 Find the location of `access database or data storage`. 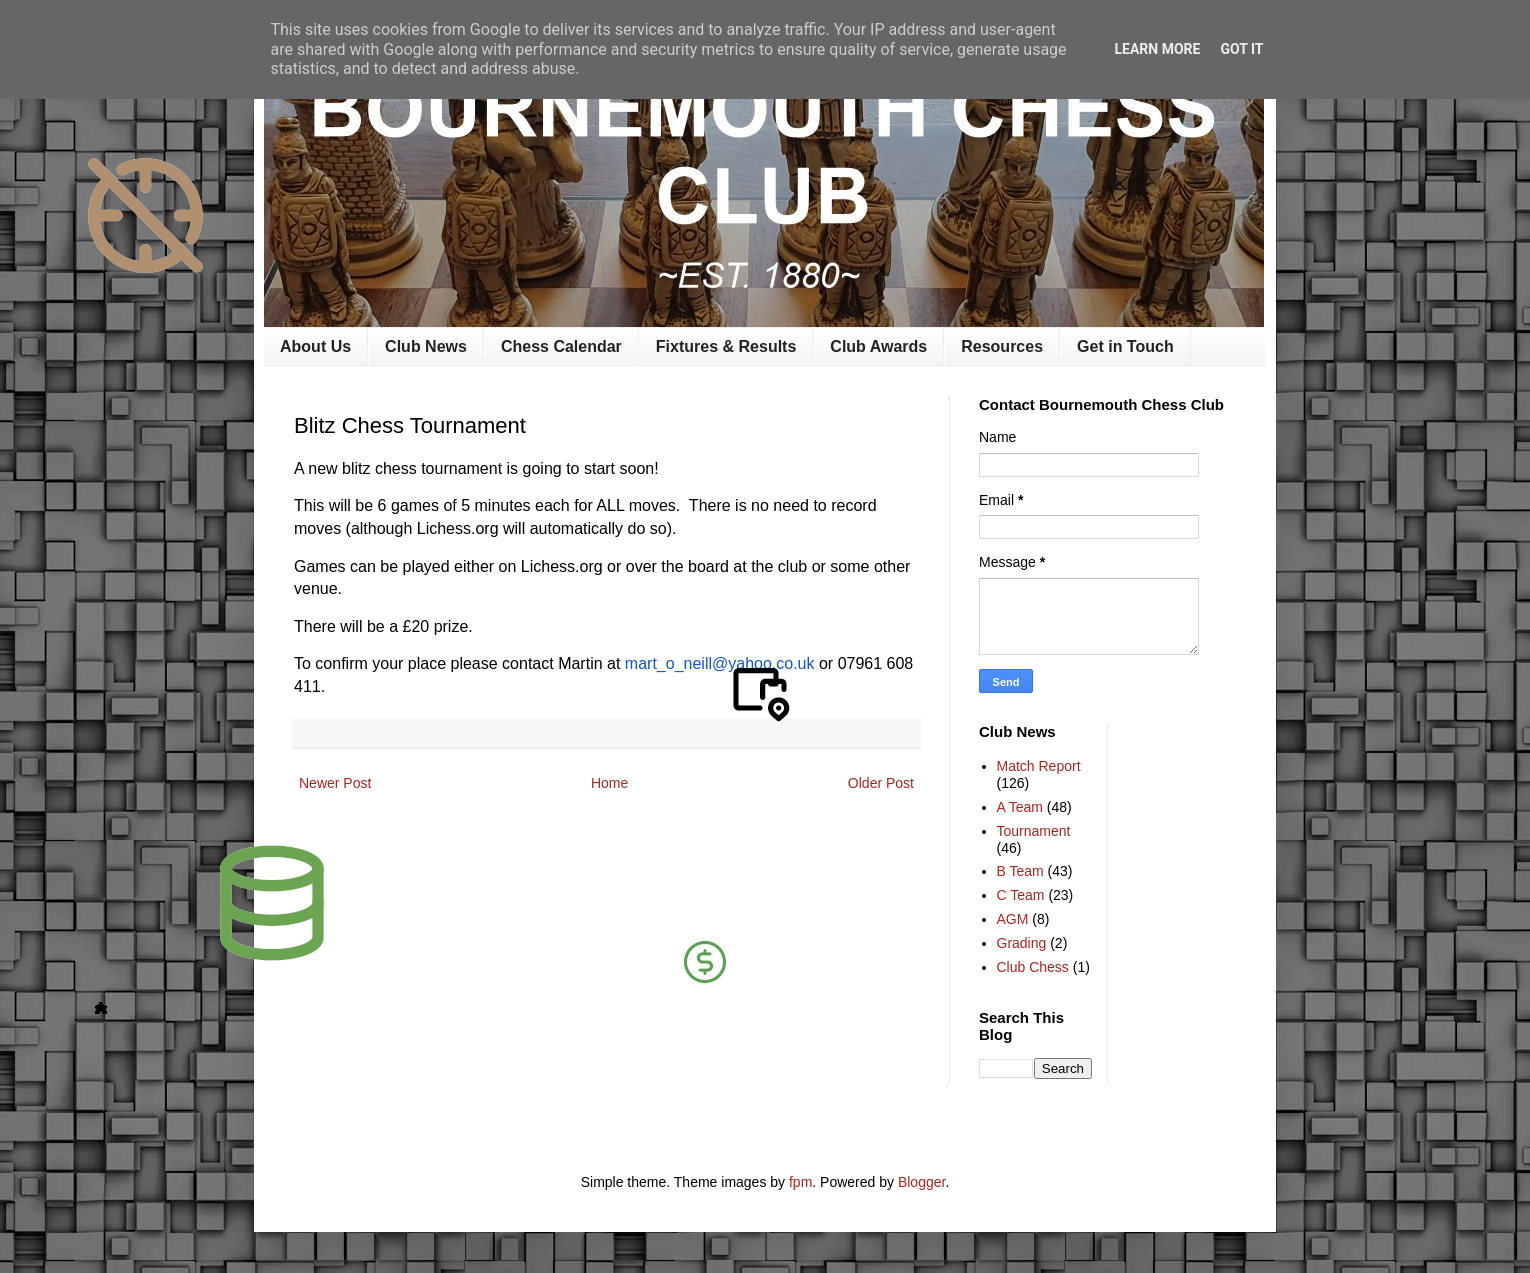

access database or data storage is located at coordinates (272, 903).